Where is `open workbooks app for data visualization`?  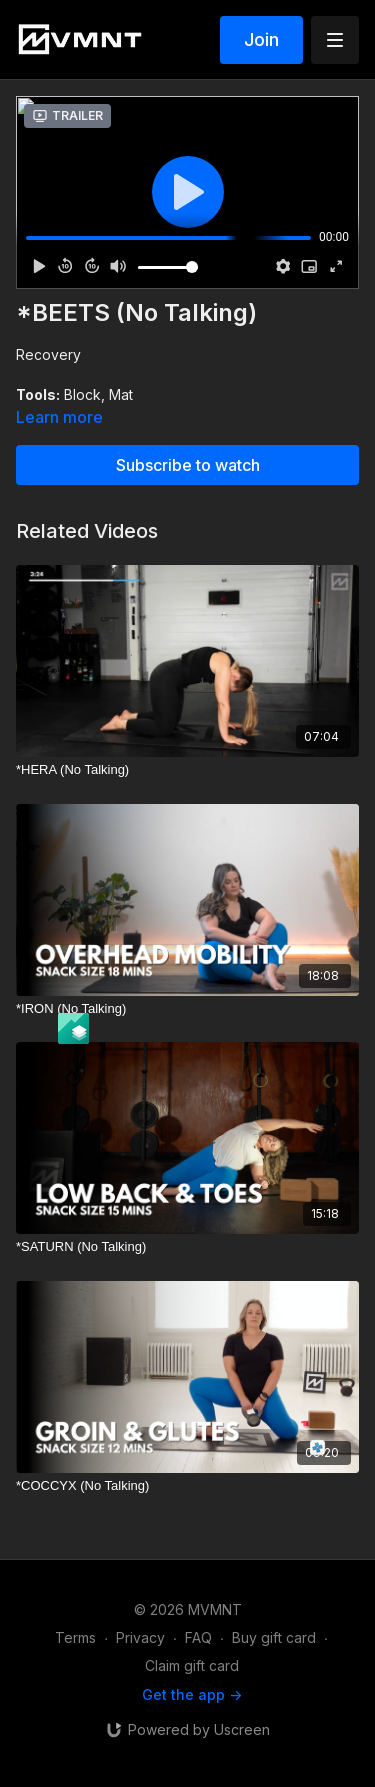 open workbooks app for data visualization is located at coordinates (73, 1028).